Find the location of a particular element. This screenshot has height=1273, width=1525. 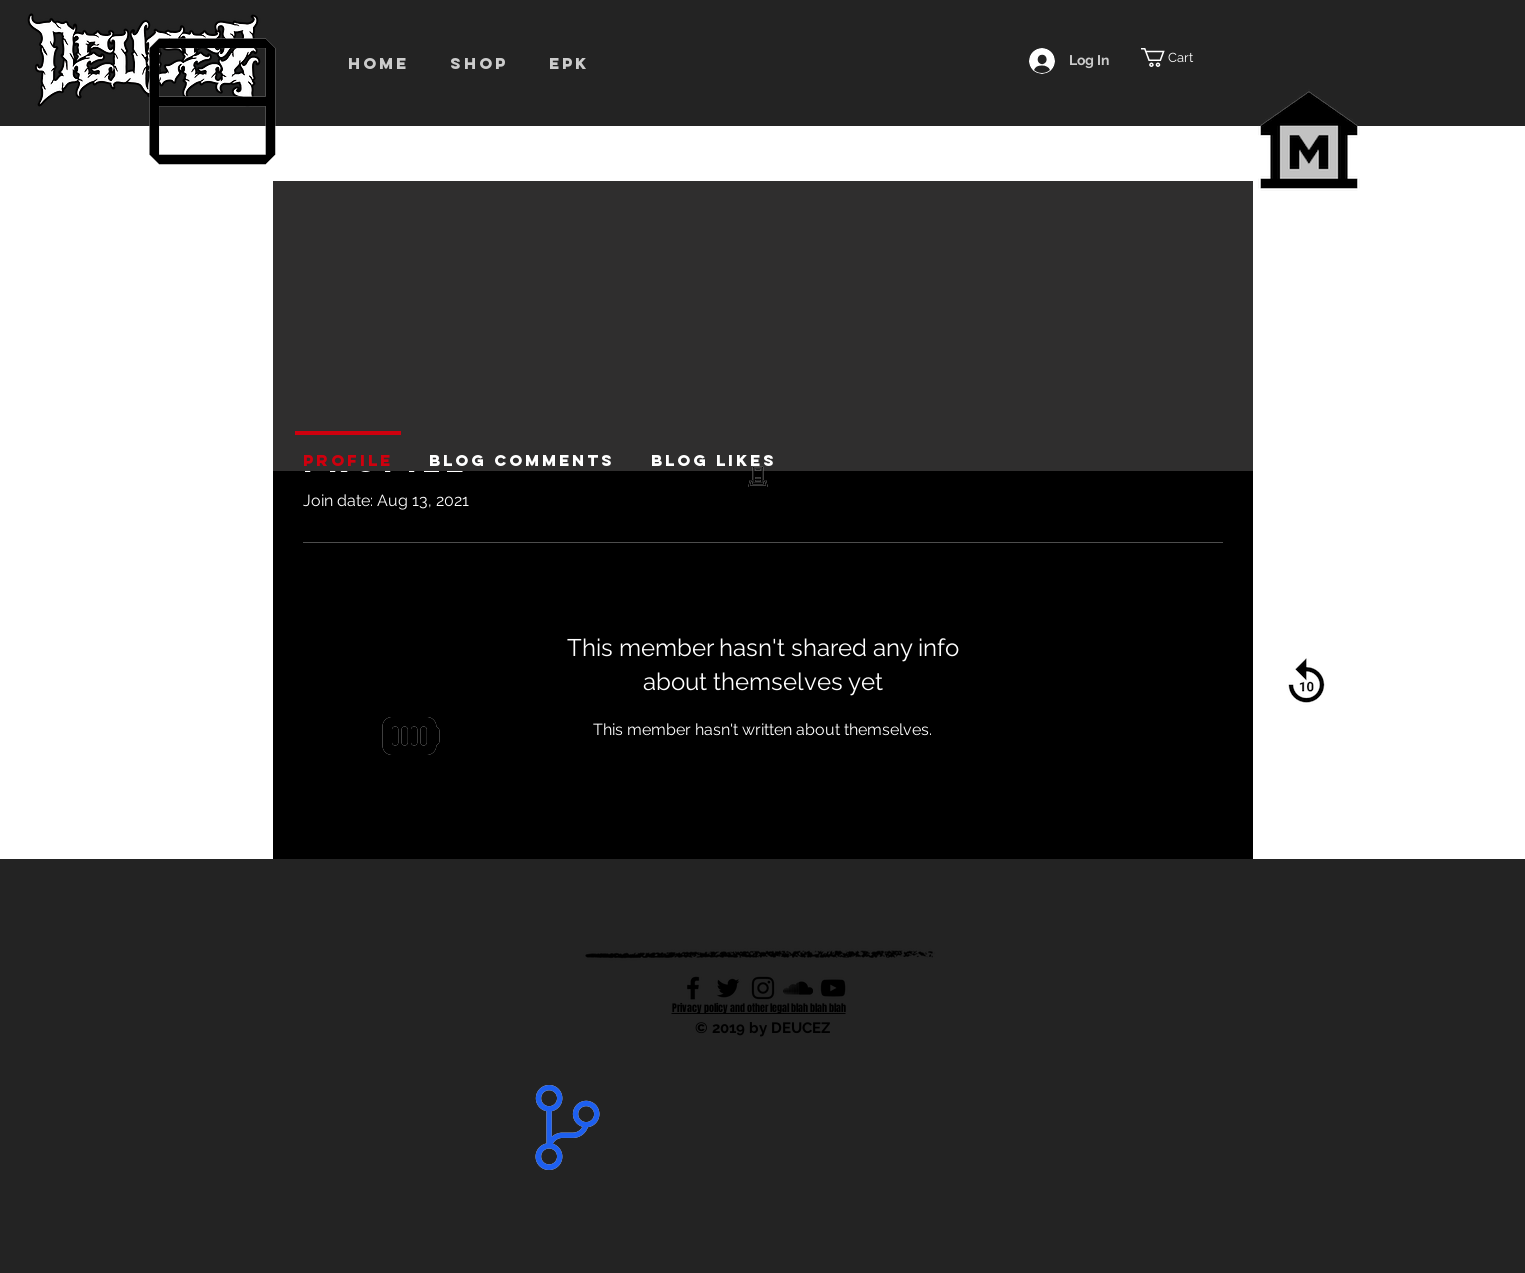

view server environment settings is located at coordinates (758, 476).